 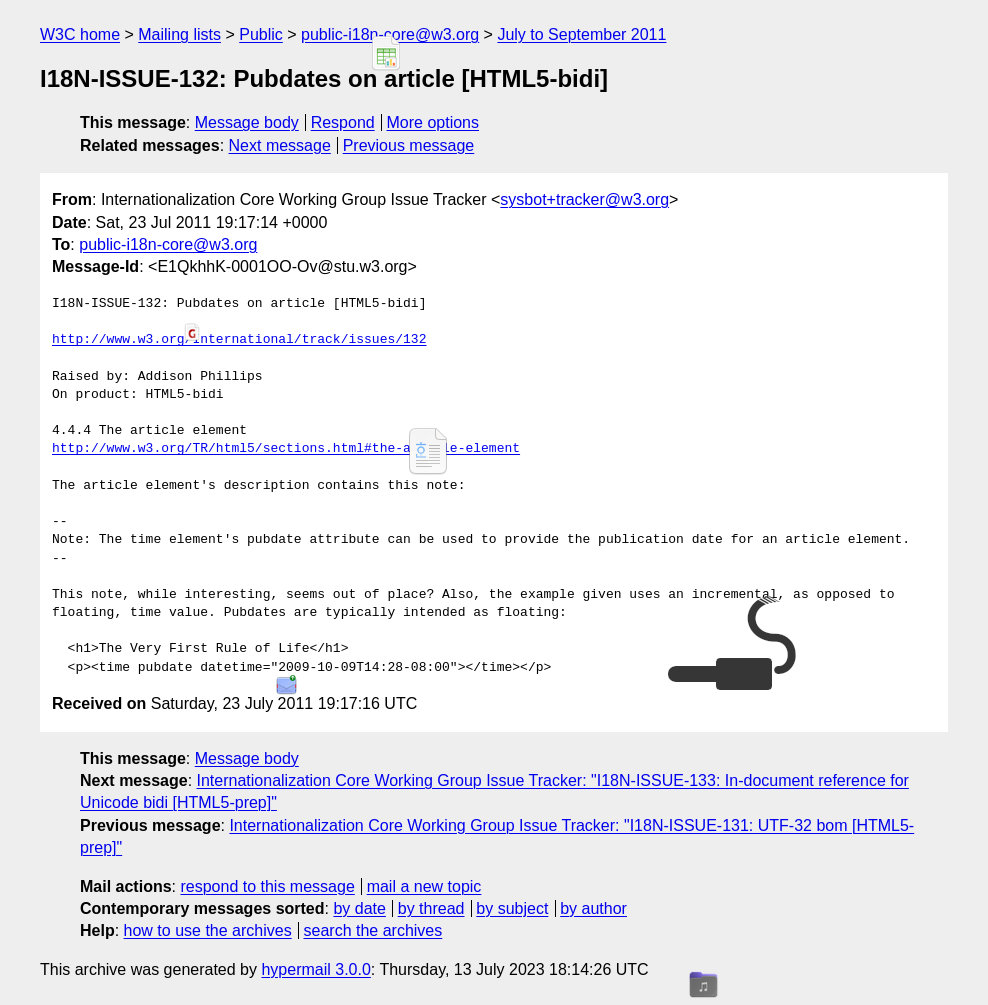 I want to click on open a spreadsheet file, so click(x=386, y=53).